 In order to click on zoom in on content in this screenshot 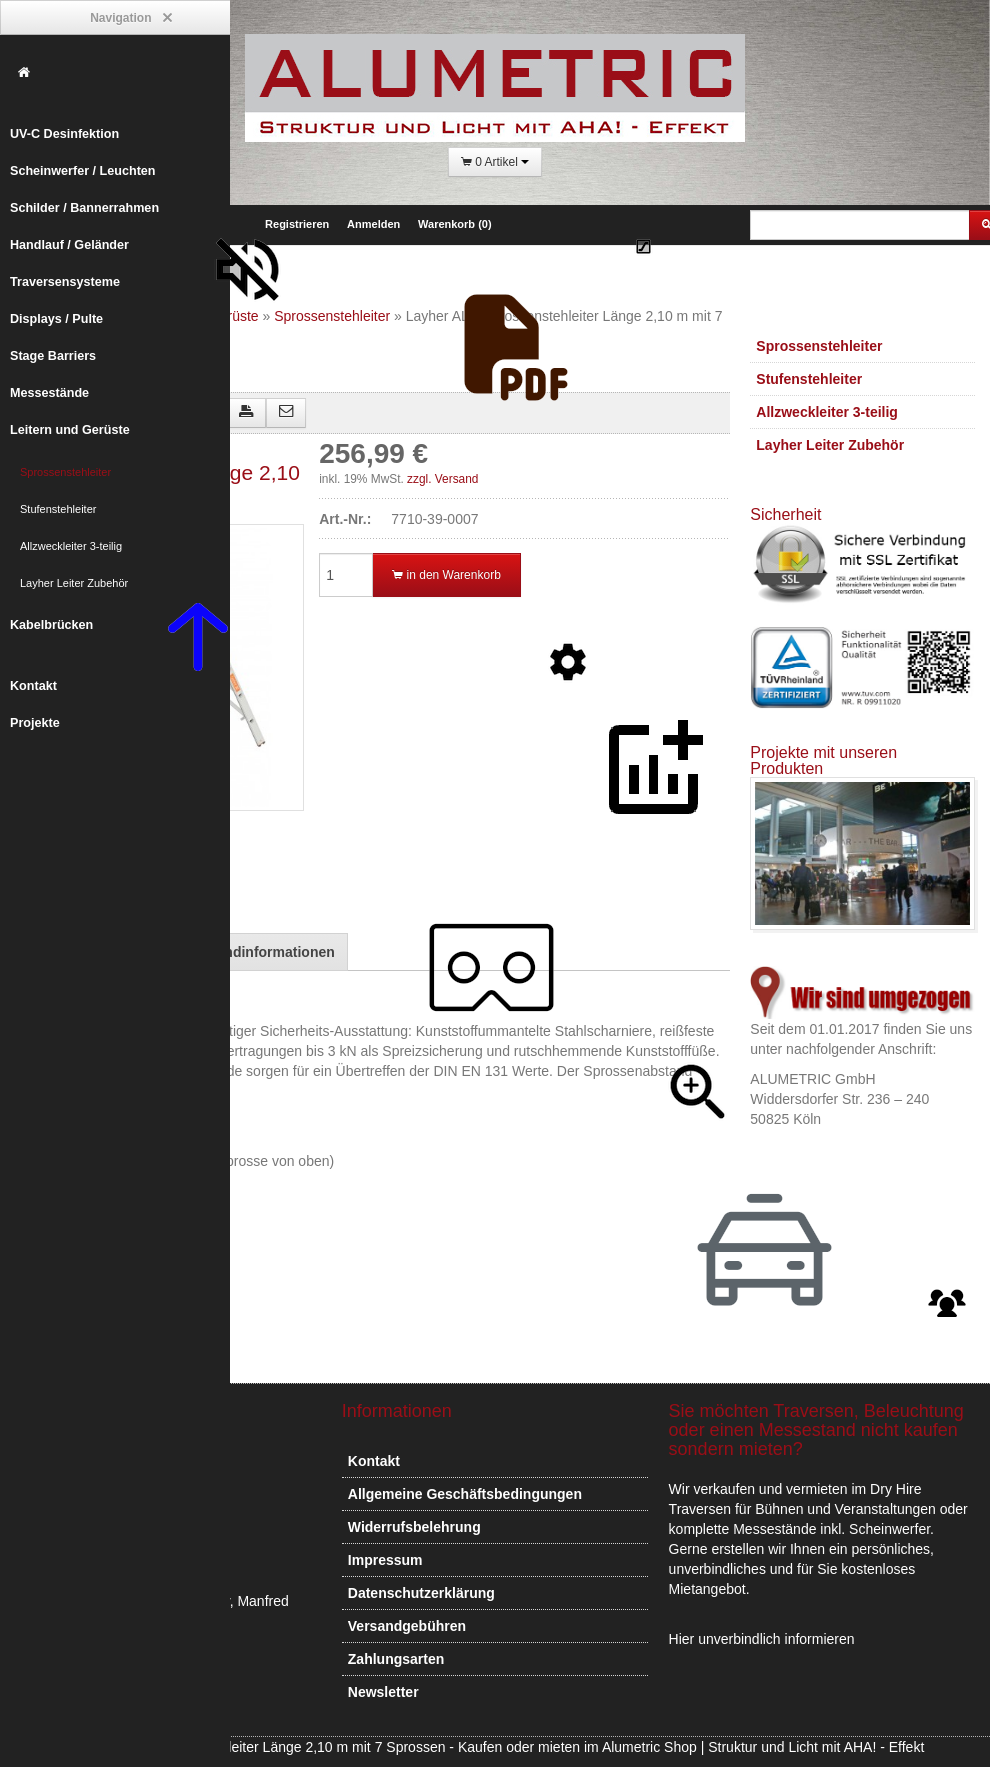, I will do `click(699, 1093)`.